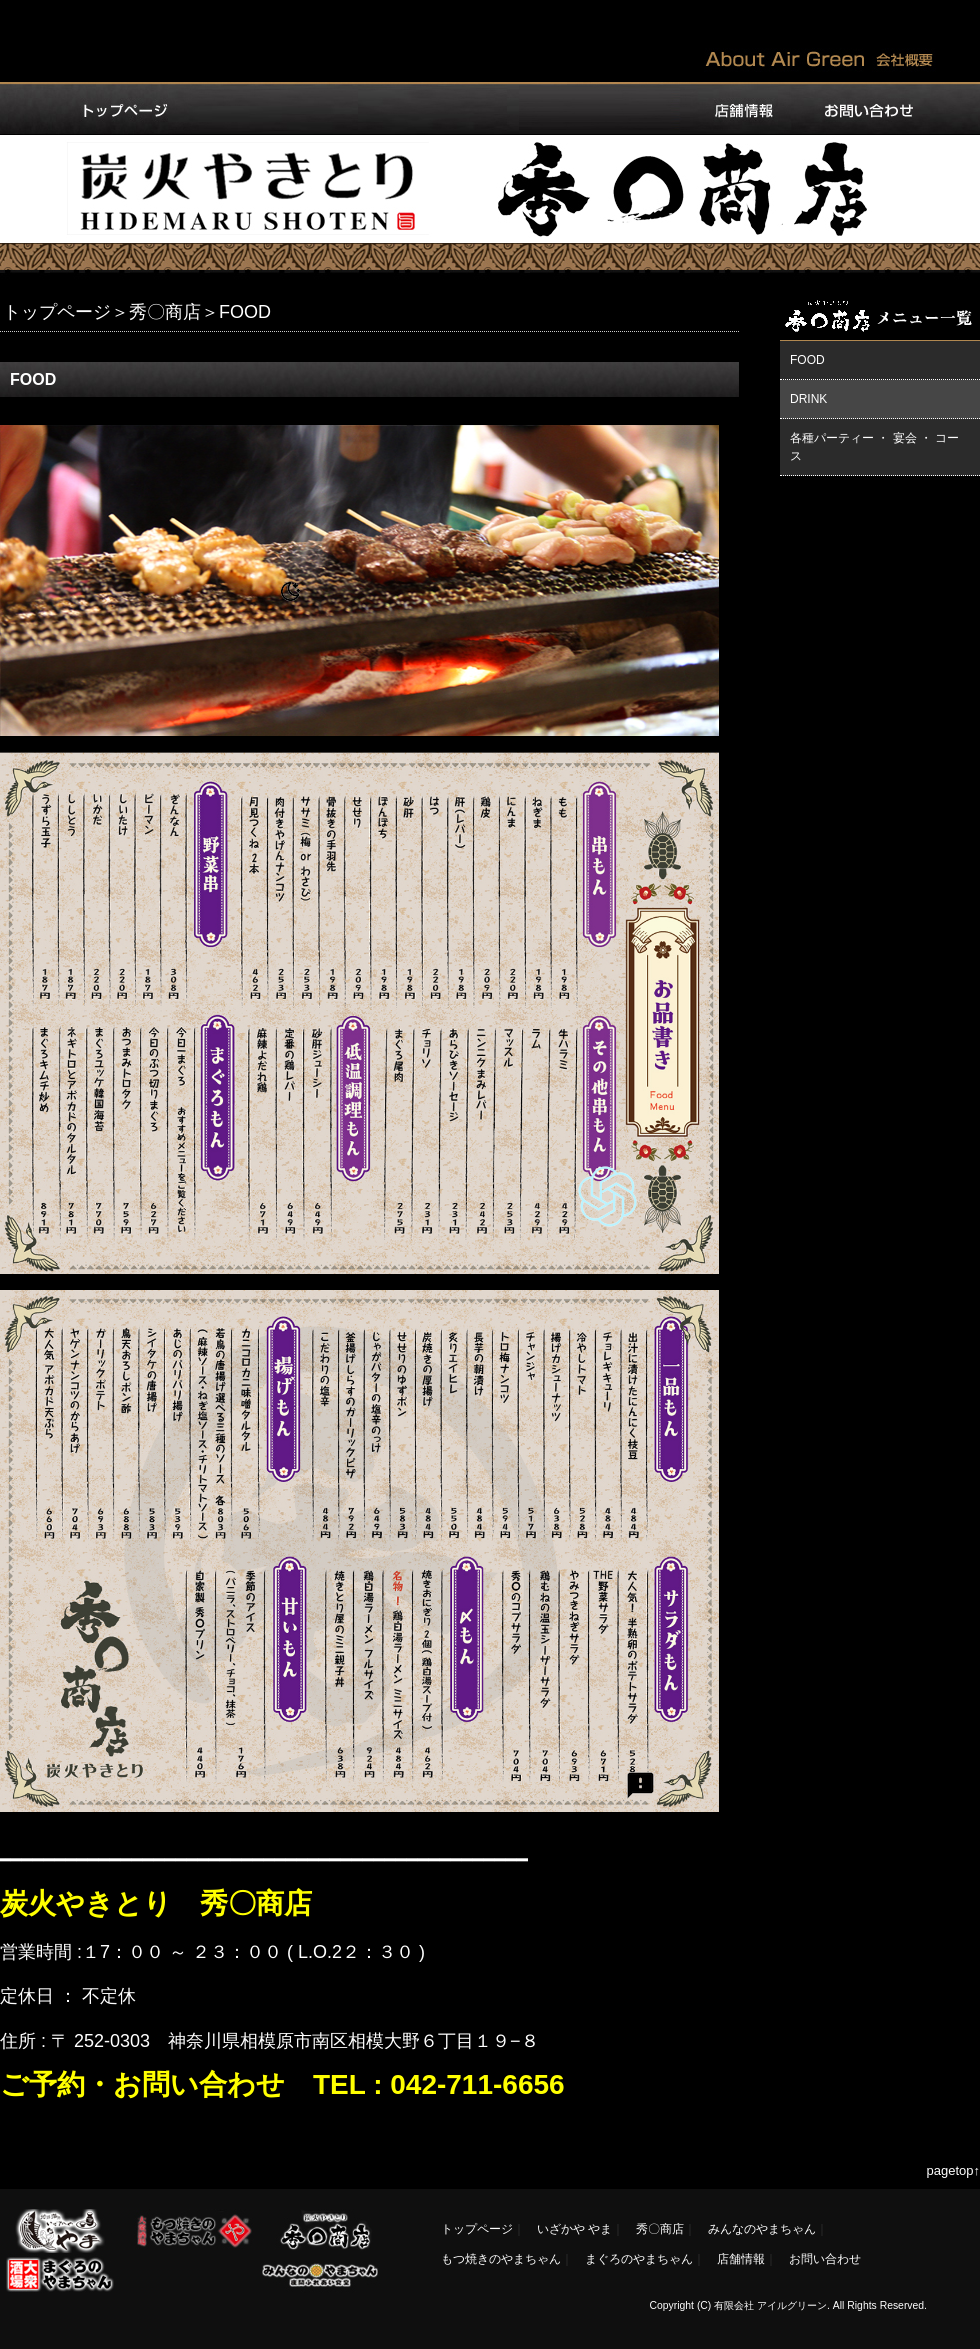 The image size is (980, 2349). What do you see at coordinates (640, 1785) in the screenshot?
I see `submit feedback or comments` at bounding box center [640, 1785].